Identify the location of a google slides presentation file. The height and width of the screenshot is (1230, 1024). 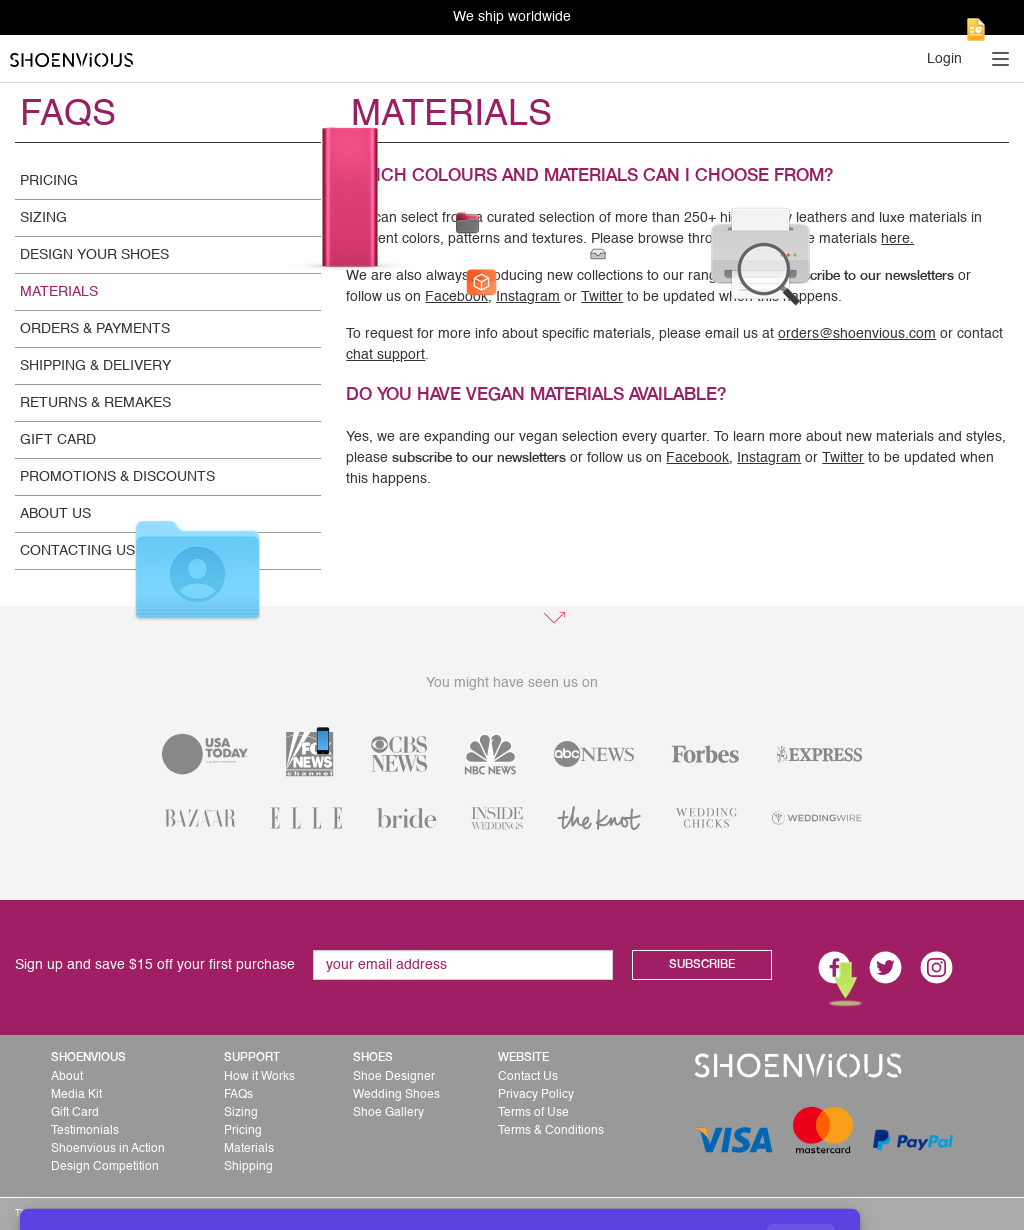
(976, 30).